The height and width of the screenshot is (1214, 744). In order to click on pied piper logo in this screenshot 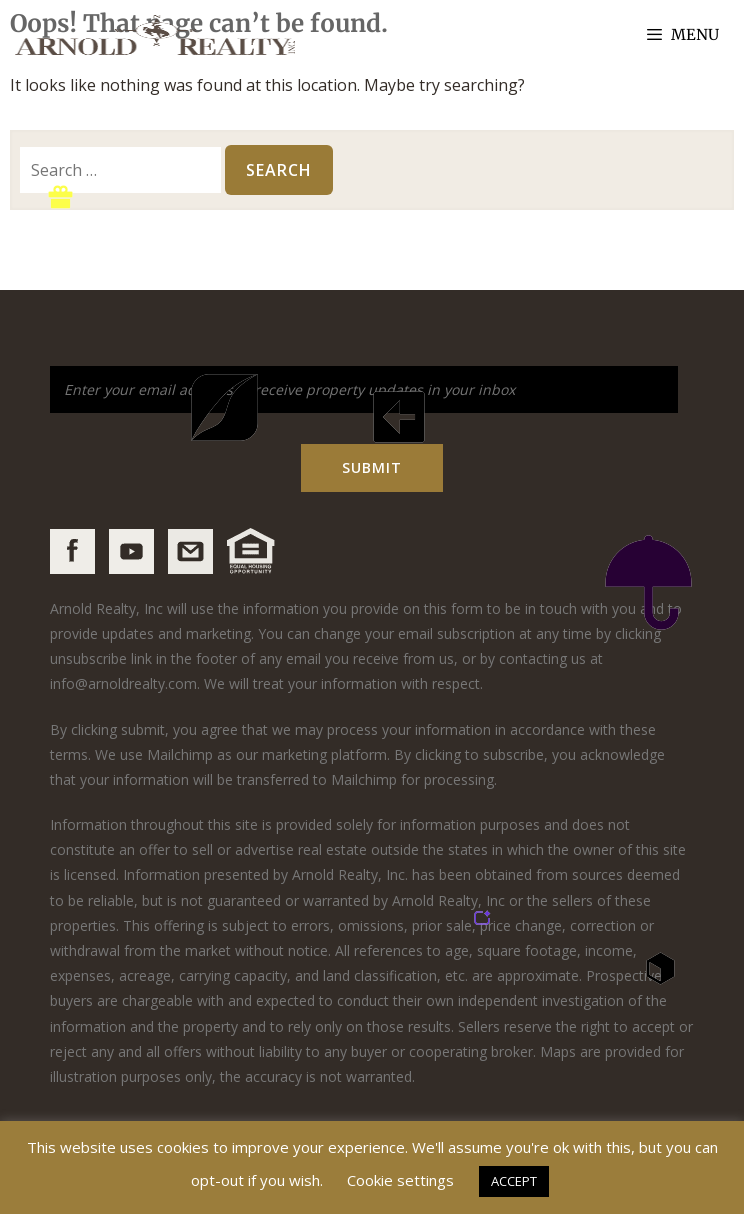, I will do `click(224, 407)`.